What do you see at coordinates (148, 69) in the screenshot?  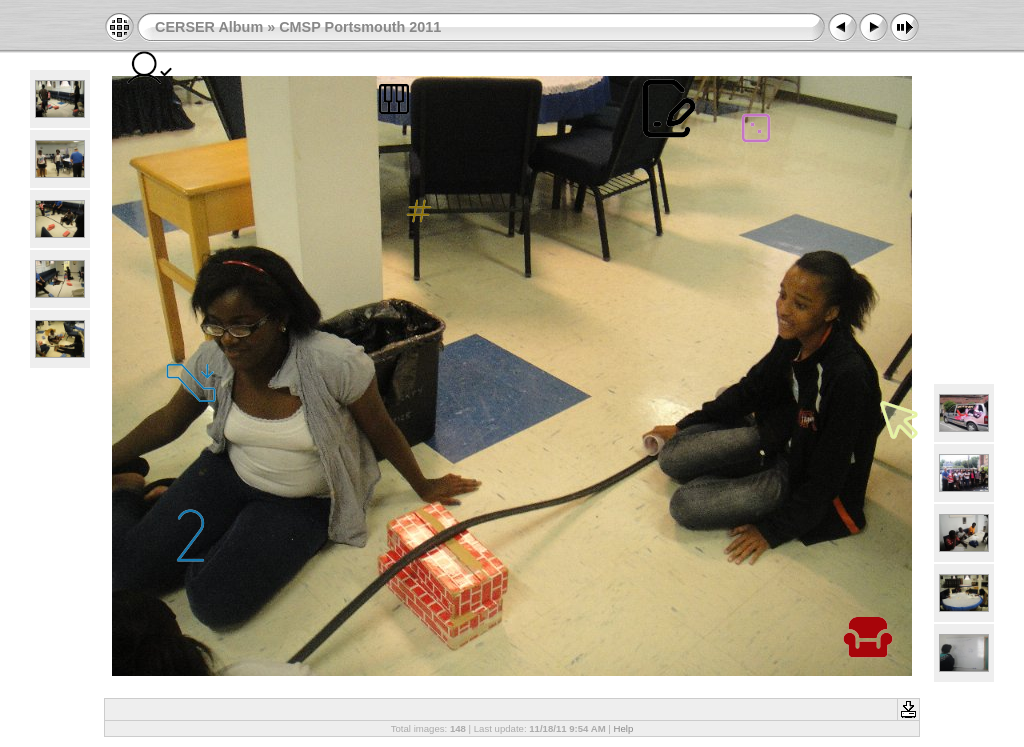 I see `verify or approve a user account` at bounding box center [148, 69].